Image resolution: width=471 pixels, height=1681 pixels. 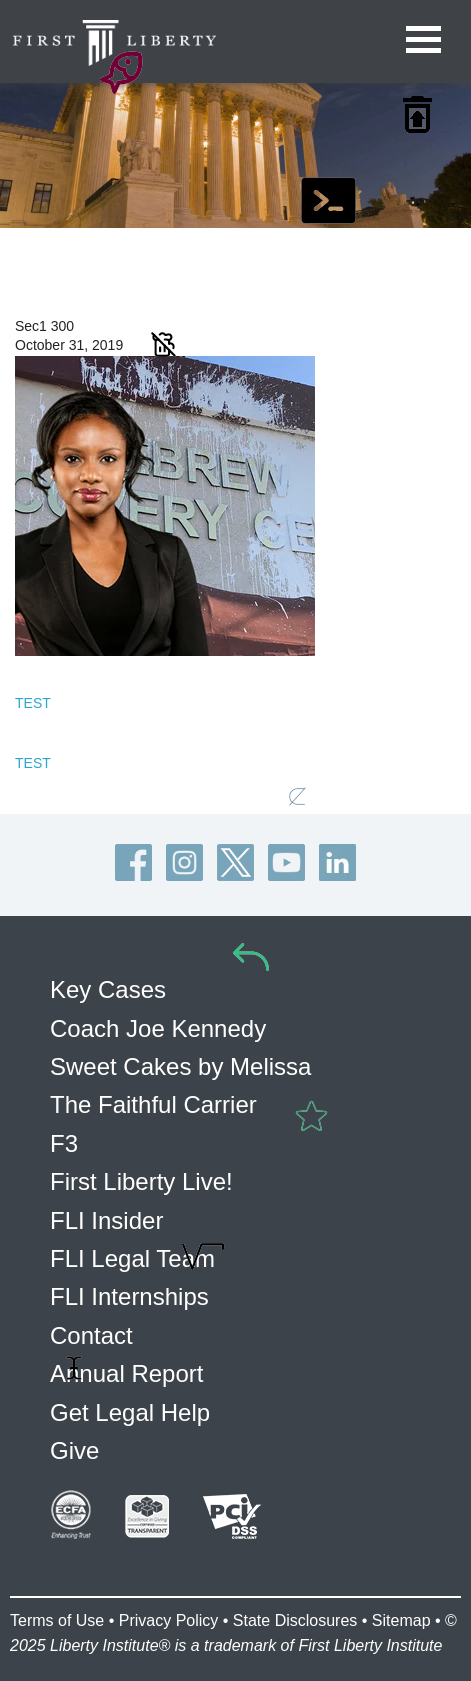 I want to click on indicates alcohol-free option or venue, so click(x=163, y=344).